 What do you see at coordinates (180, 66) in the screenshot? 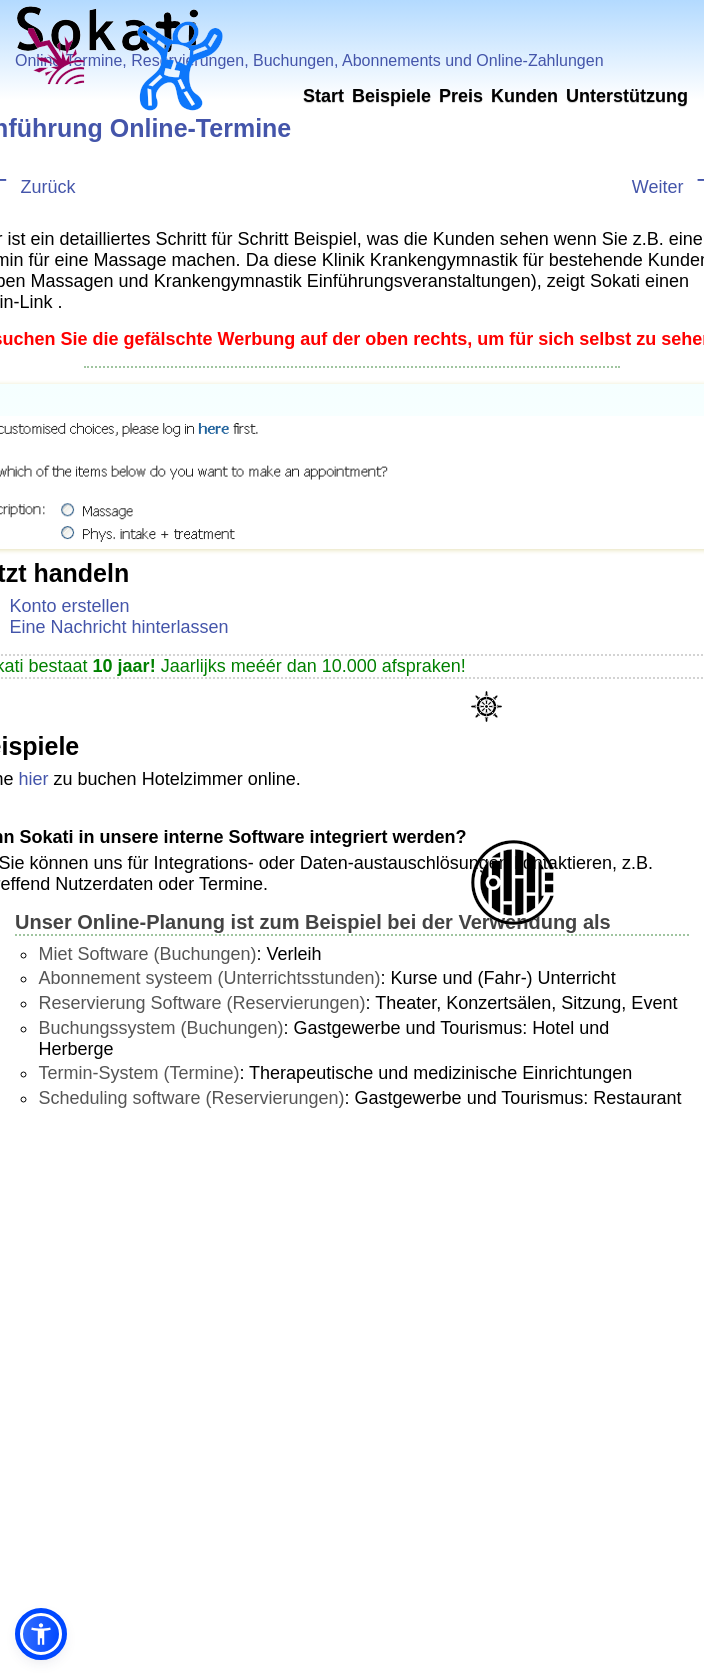
I see `view character anatomy or internal stats` at bounding box center [180, 66].